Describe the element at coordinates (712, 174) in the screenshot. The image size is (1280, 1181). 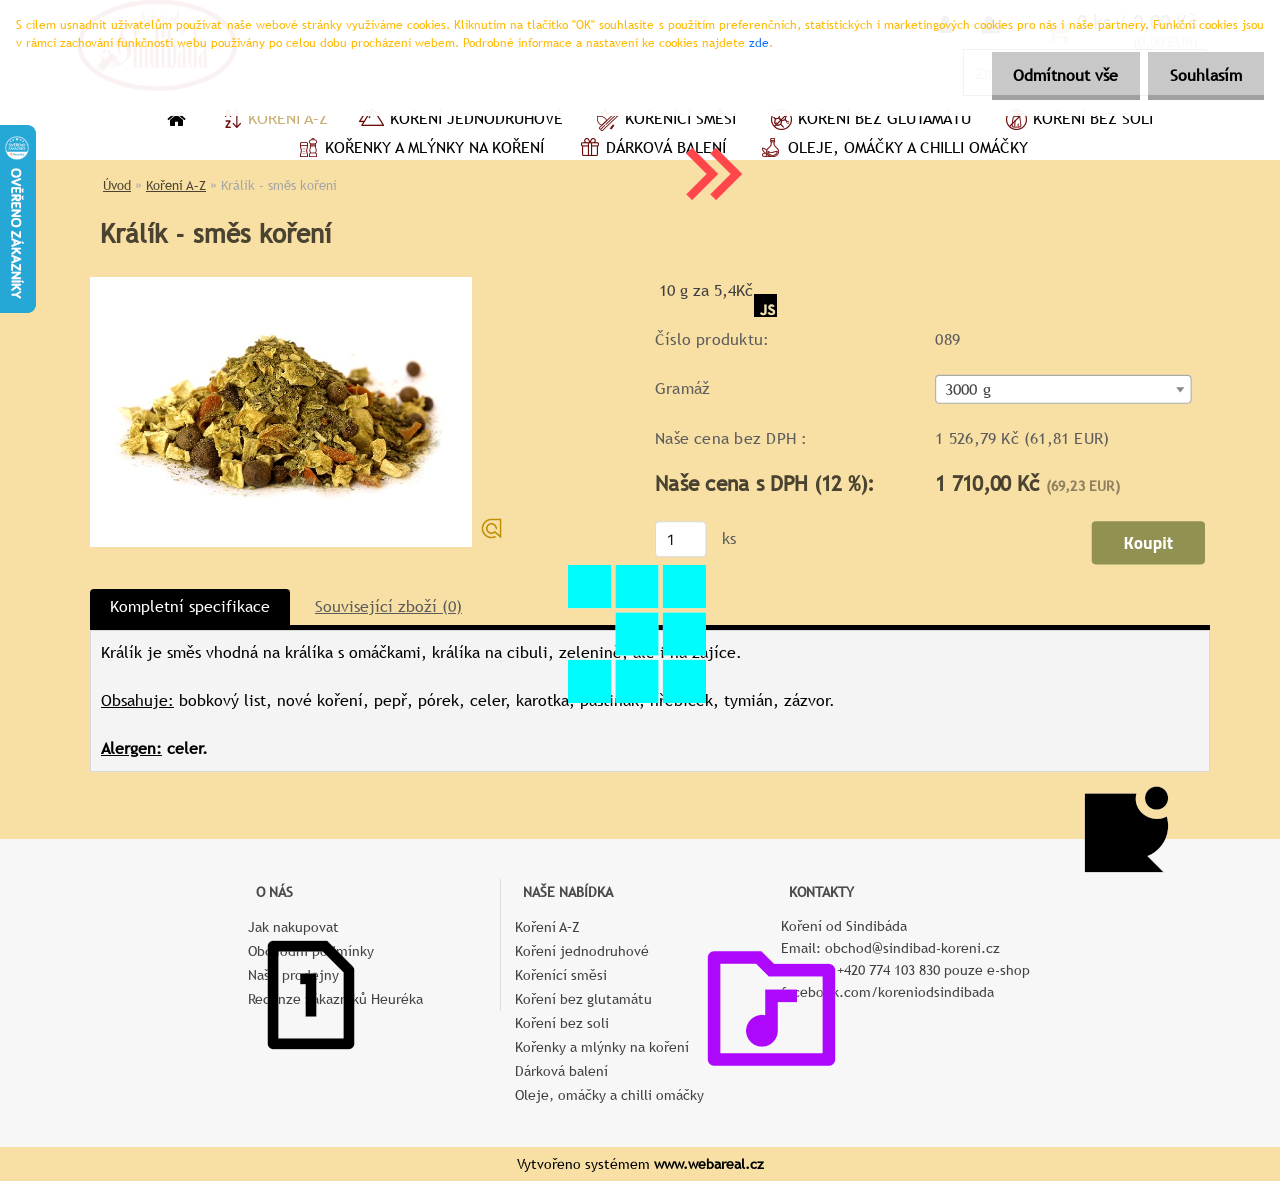
I see `skip forward or advance to next item` at that location.